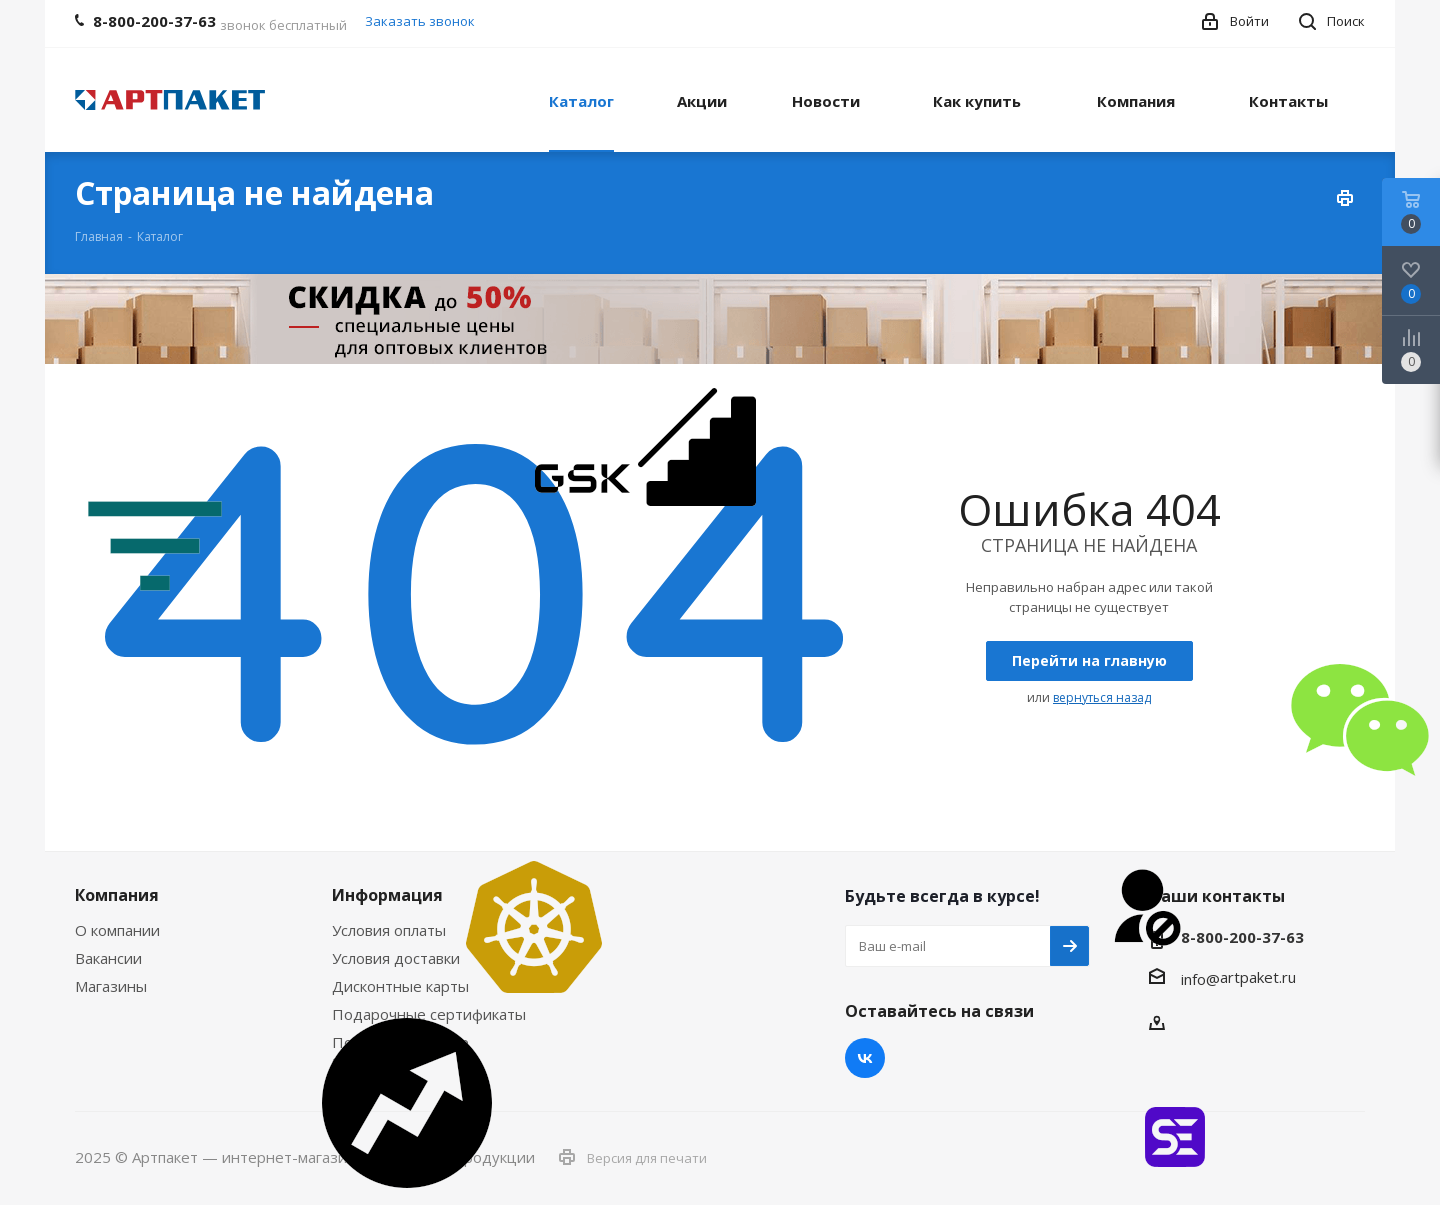 This screenshot has width=1440, height=1205. I want to click on open WeChat messaging app, so click(1360, 720).